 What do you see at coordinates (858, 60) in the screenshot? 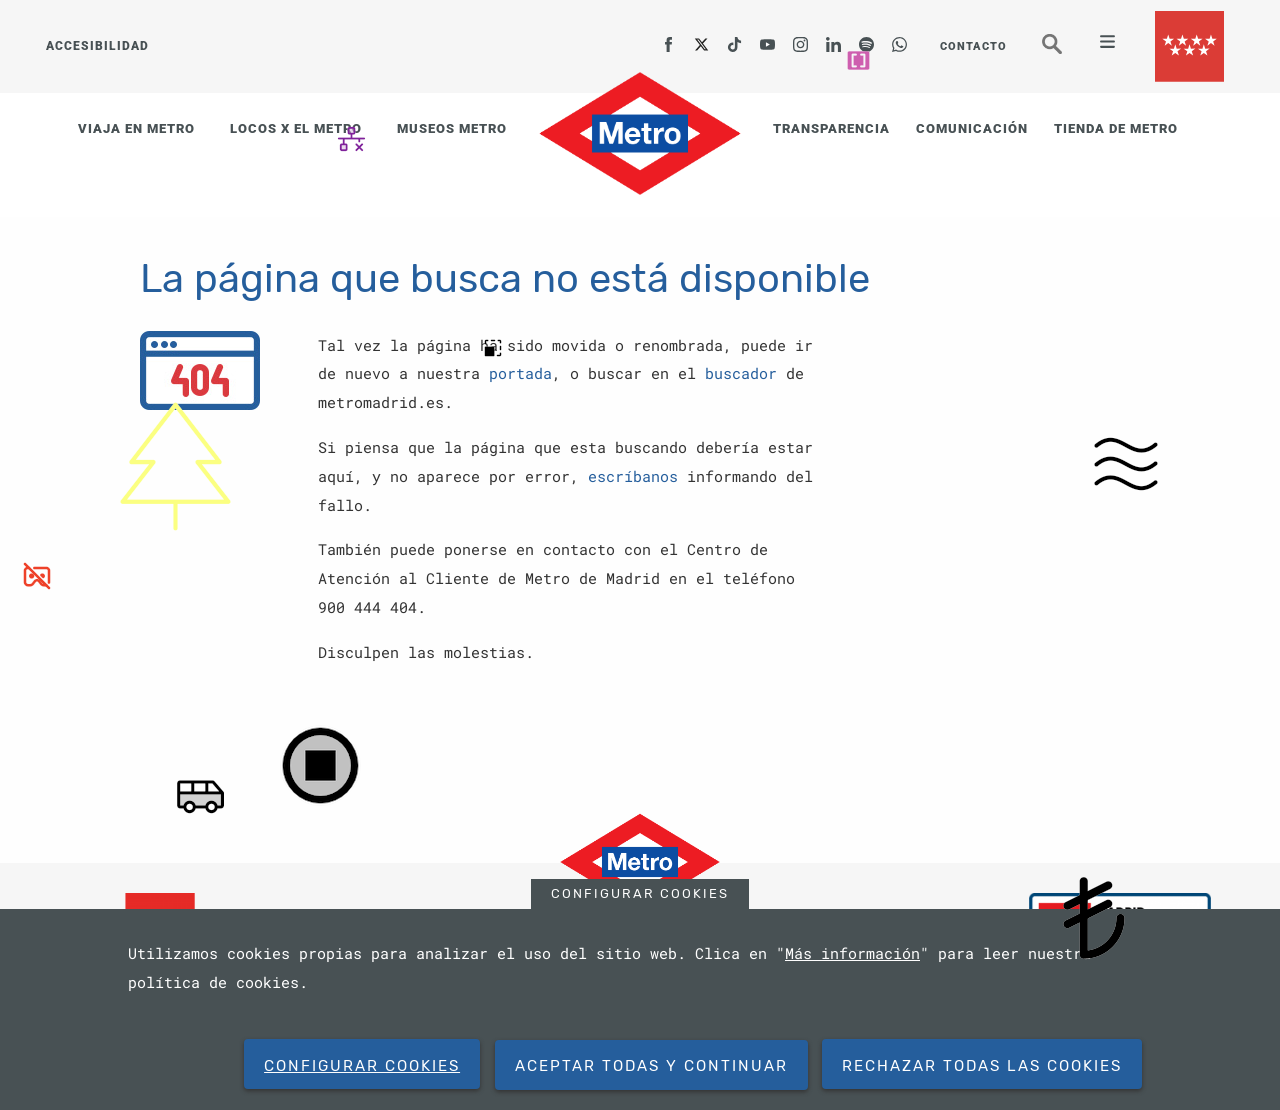
I see `format text as code or array` at bounding box center [858, 60].